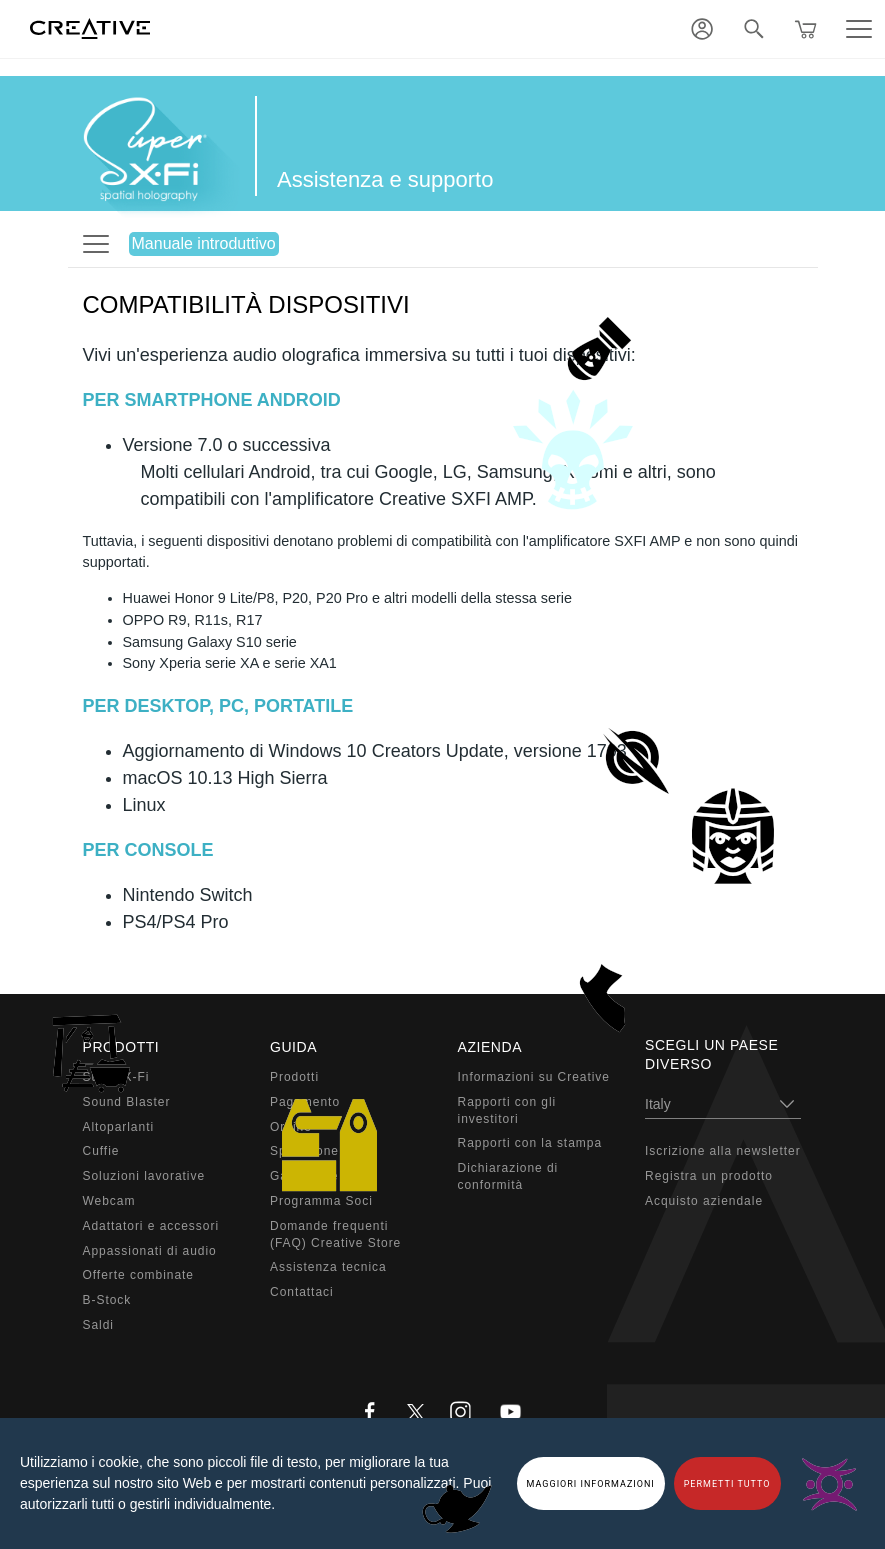 The height and width of the screenshot is (1549, 885). What do you see at coordinates (599, 348) in the screenshot?
I see `nuclear bomb or atomic weapon icon` at bounding box center [599, 348].